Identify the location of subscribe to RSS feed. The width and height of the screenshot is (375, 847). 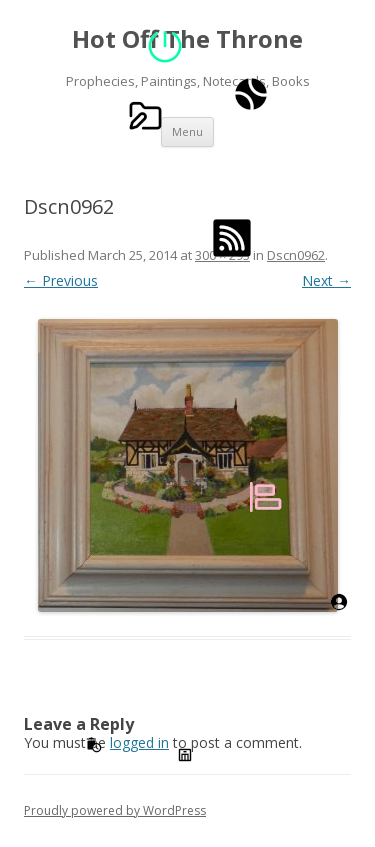
(232, 238).